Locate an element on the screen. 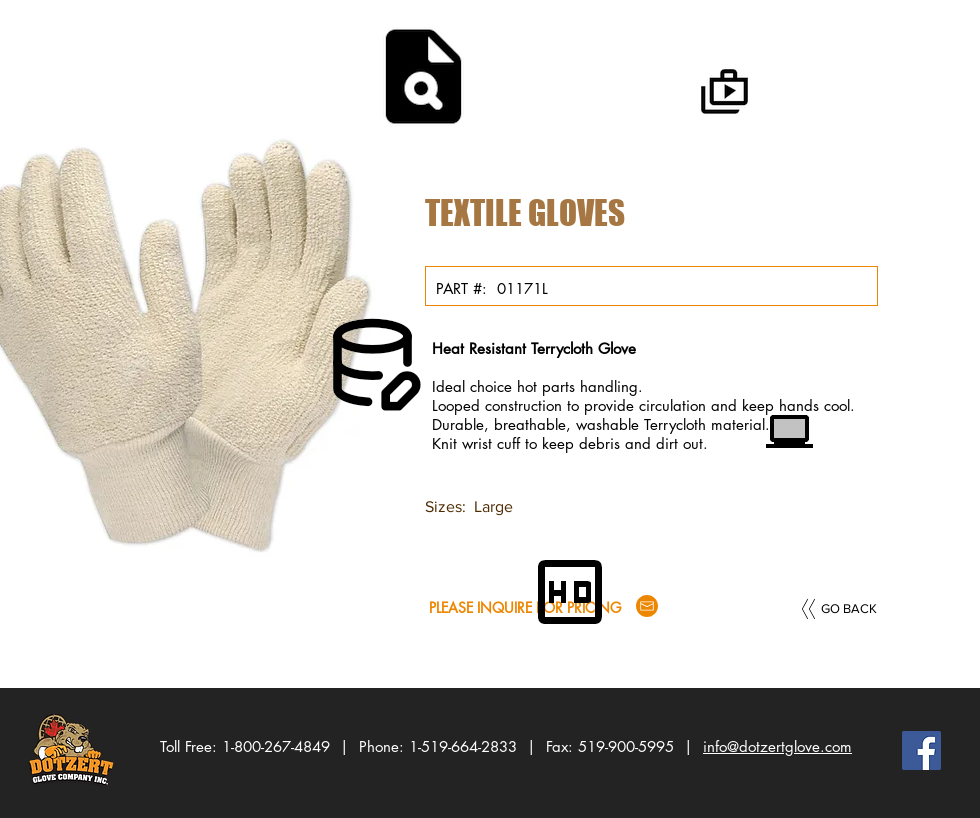 This screenshot has width=980, height=818. access windows laptop or PC settings is located at coordinates (789, 432).